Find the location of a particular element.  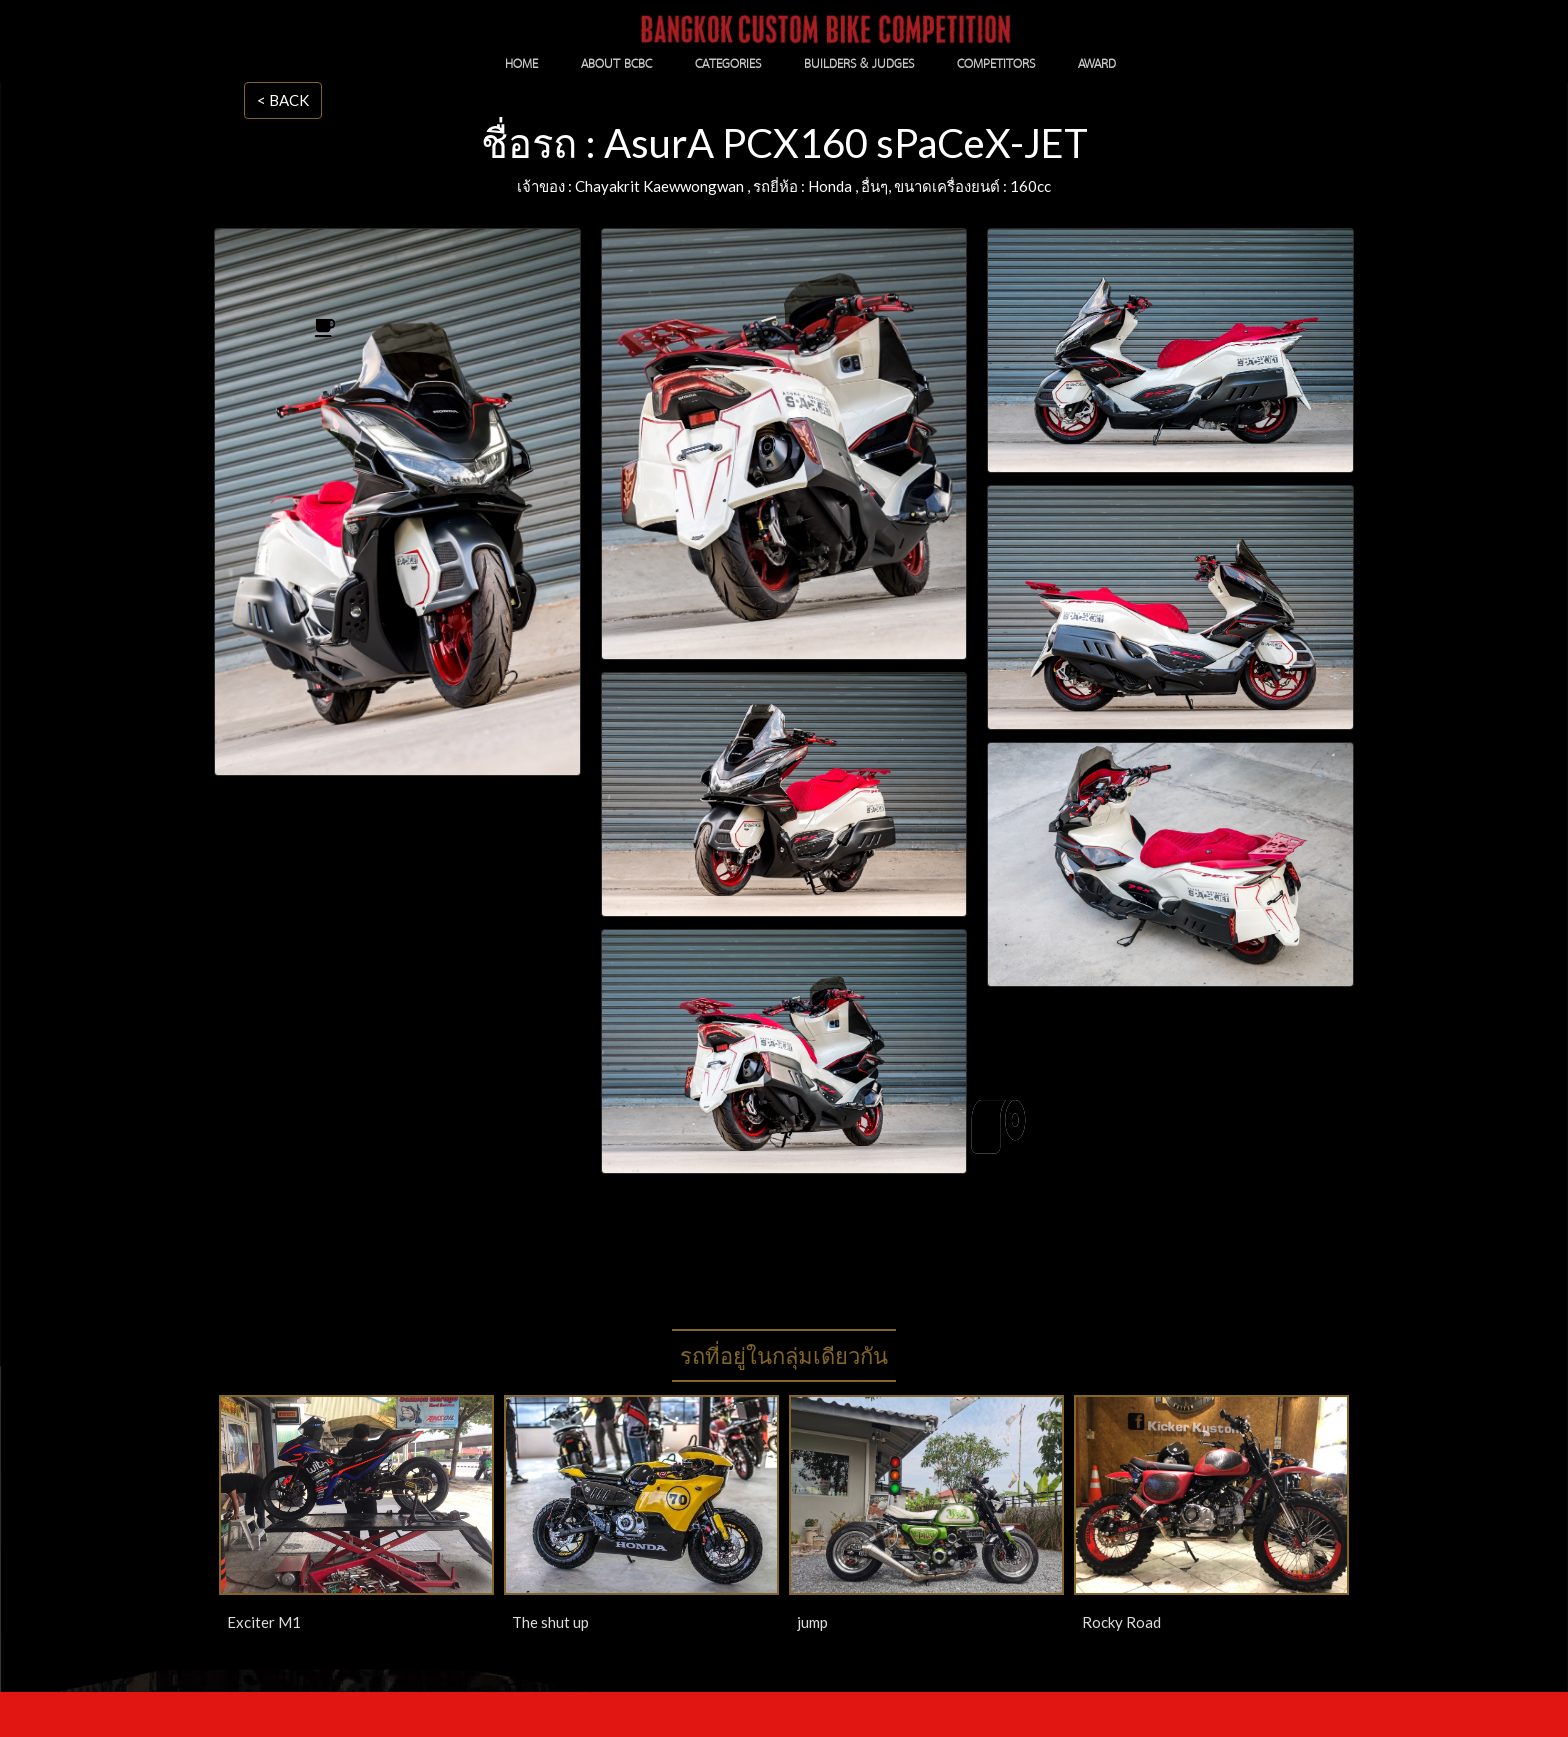

indicates restroom or bathroom location is located at coordinates (998, 1123).